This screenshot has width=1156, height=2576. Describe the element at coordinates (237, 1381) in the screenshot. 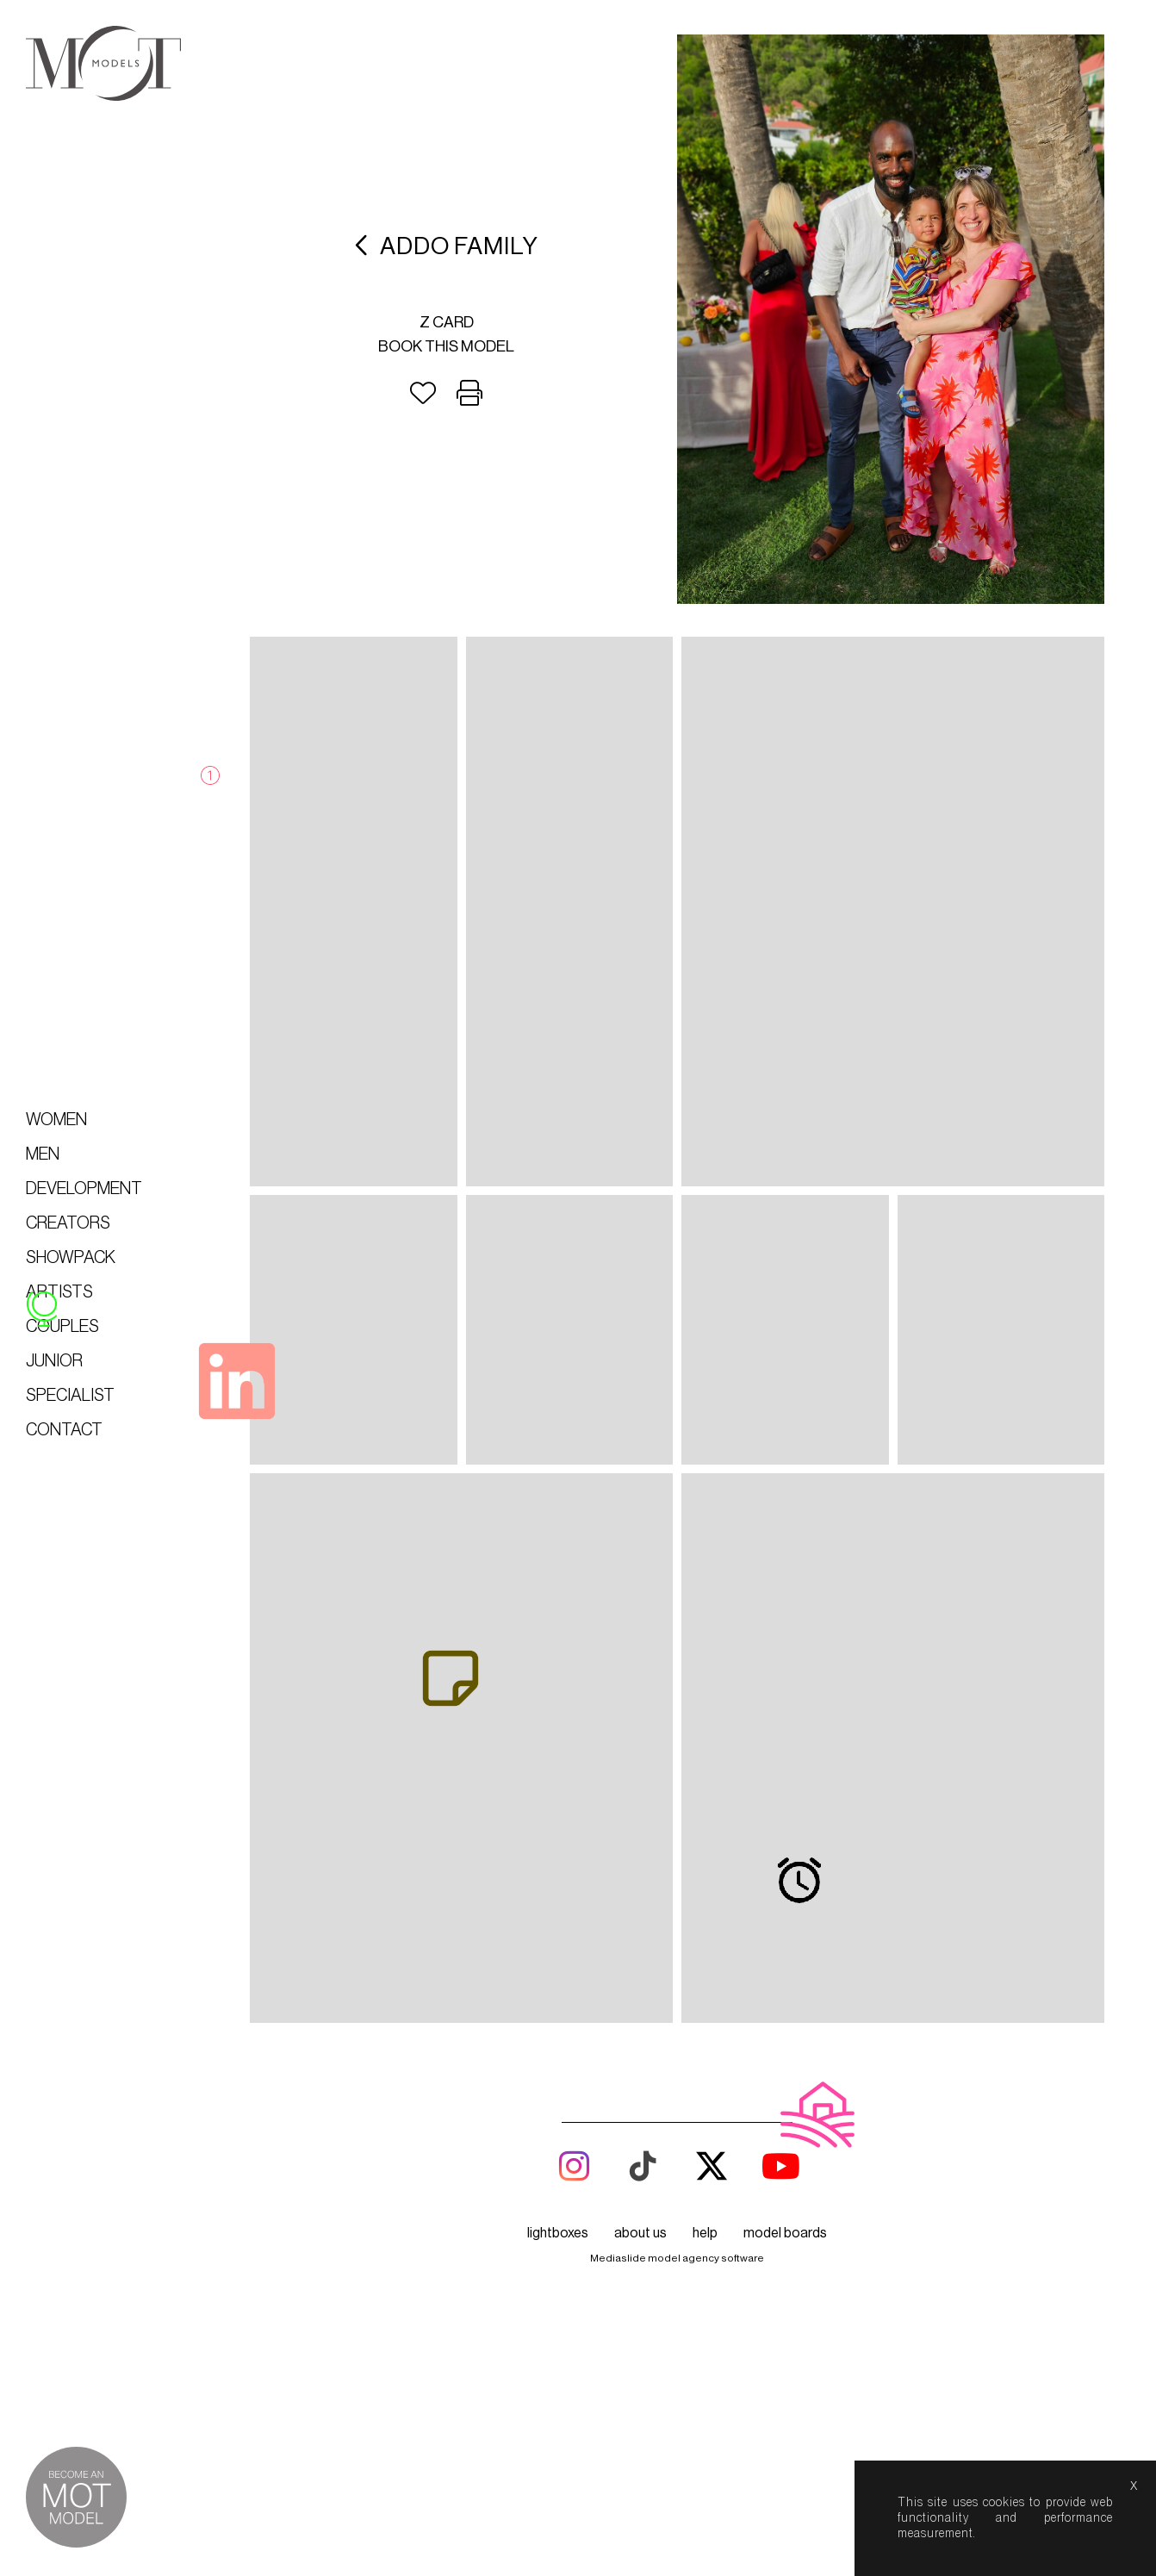

I see `open LinkedIn app or website` at that location.